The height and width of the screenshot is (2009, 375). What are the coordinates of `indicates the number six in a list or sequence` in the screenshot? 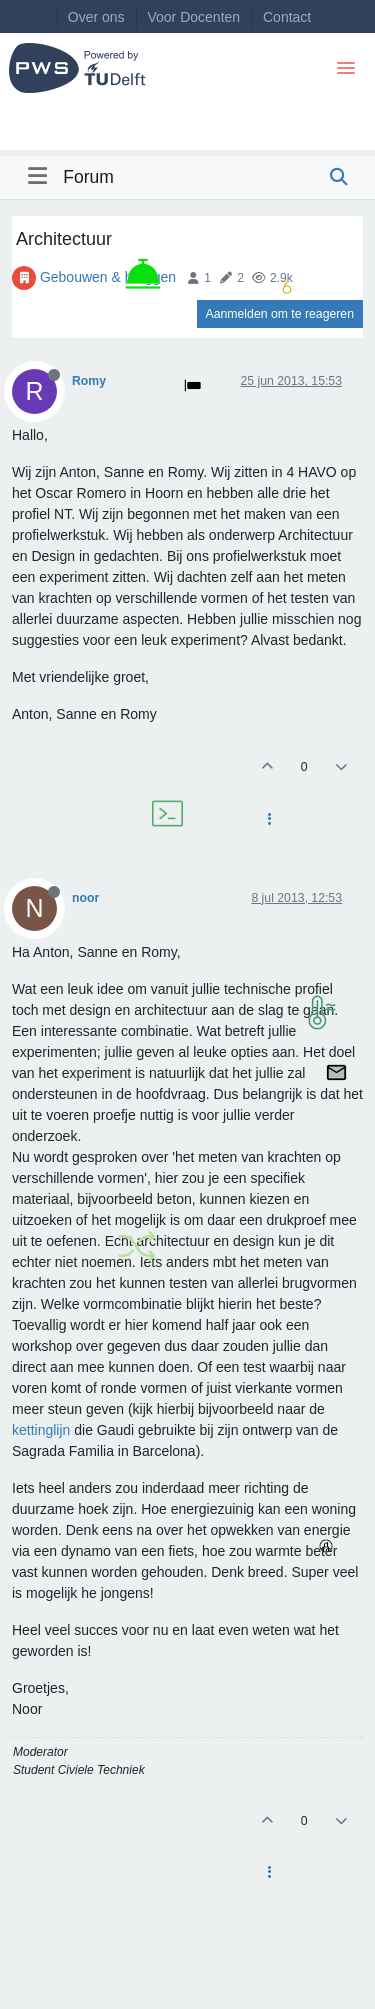 It's located at (287, 287).